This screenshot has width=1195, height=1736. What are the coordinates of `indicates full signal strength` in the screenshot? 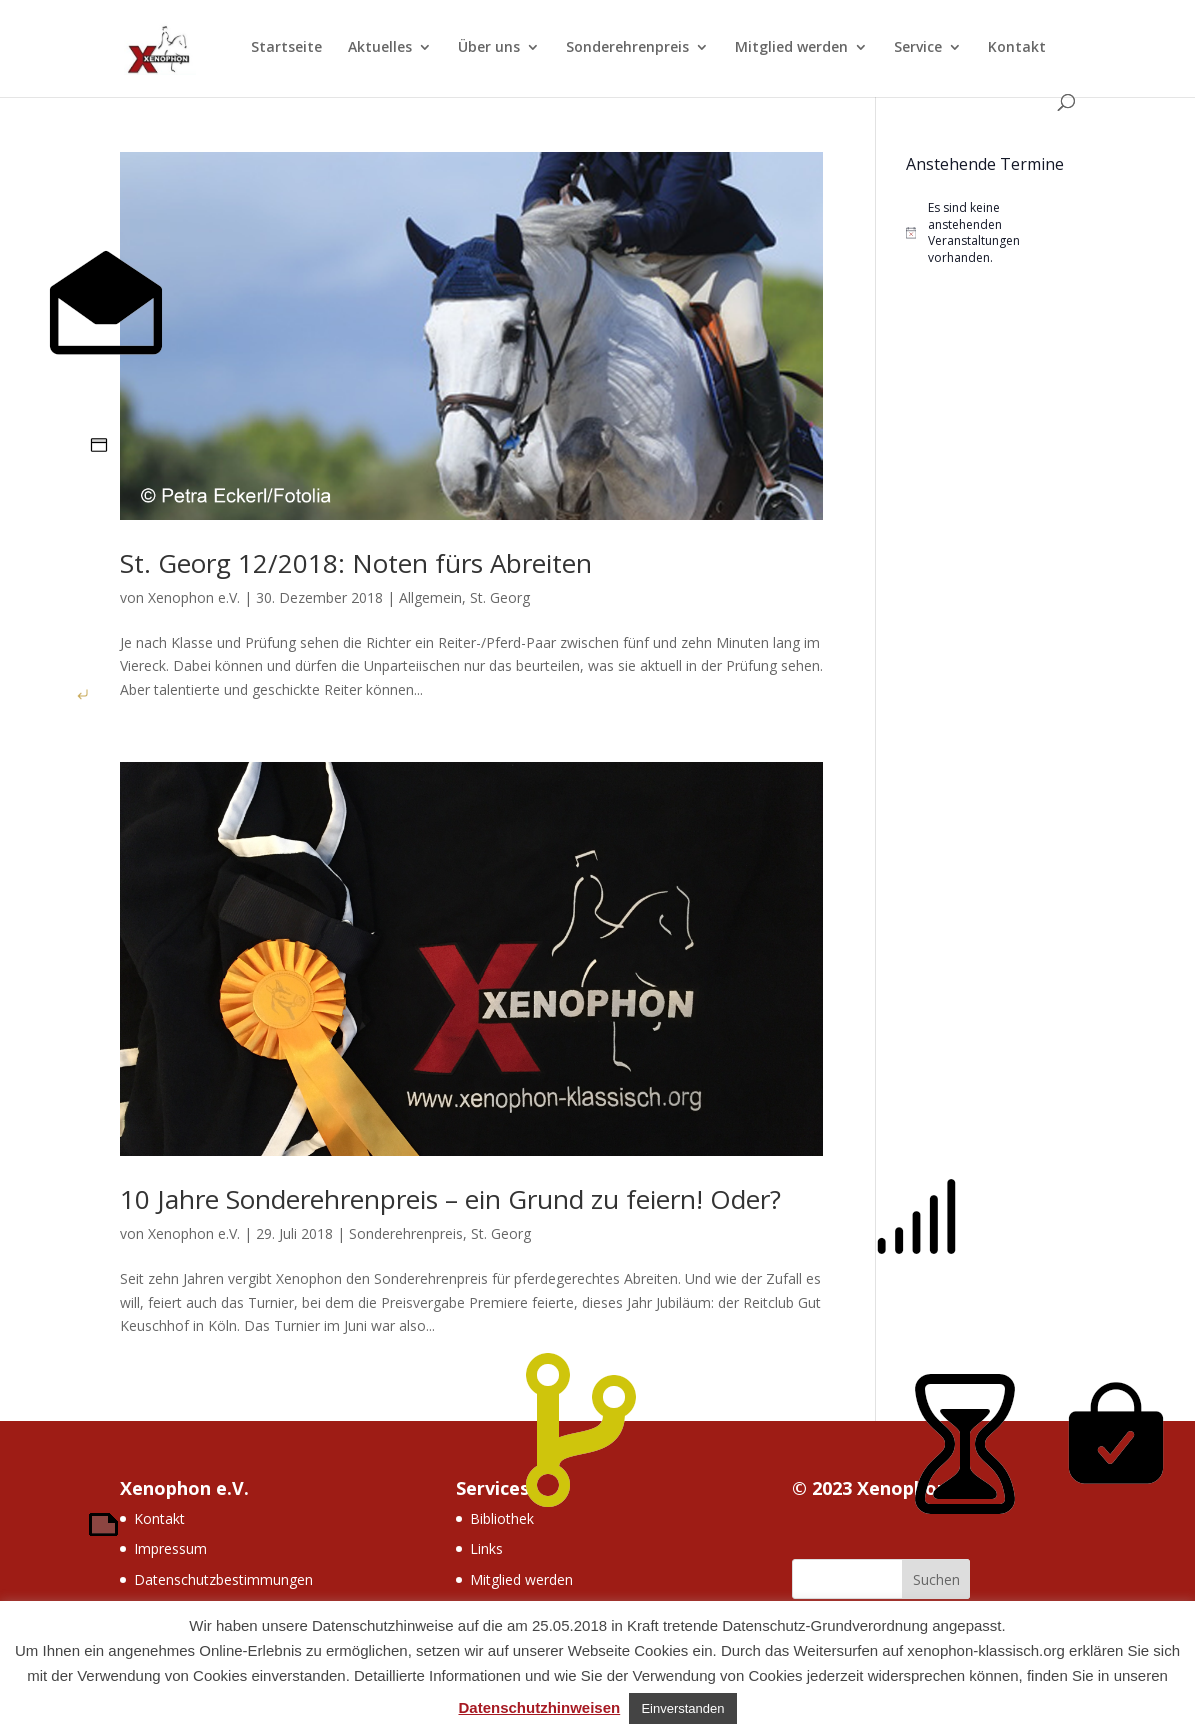 It's located at (916, 1216).